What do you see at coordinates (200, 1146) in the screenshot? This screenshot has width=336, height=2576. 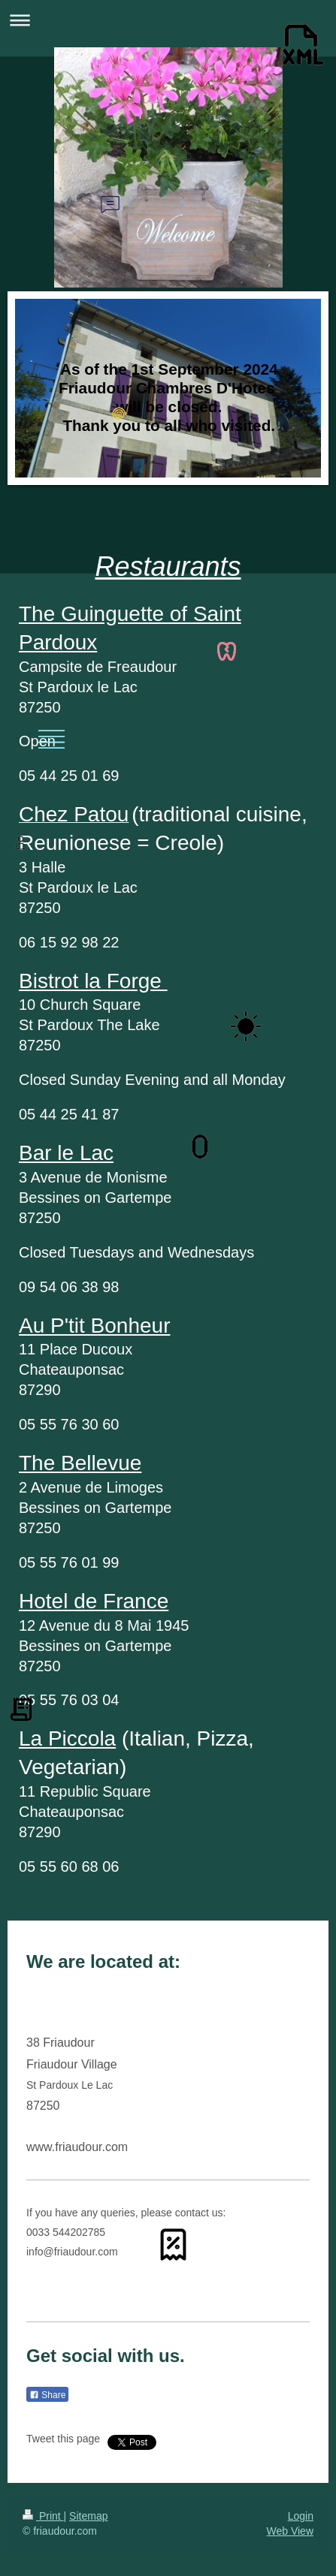 I see `set exposure compensation to zero` at bounding box center [200, 1146].